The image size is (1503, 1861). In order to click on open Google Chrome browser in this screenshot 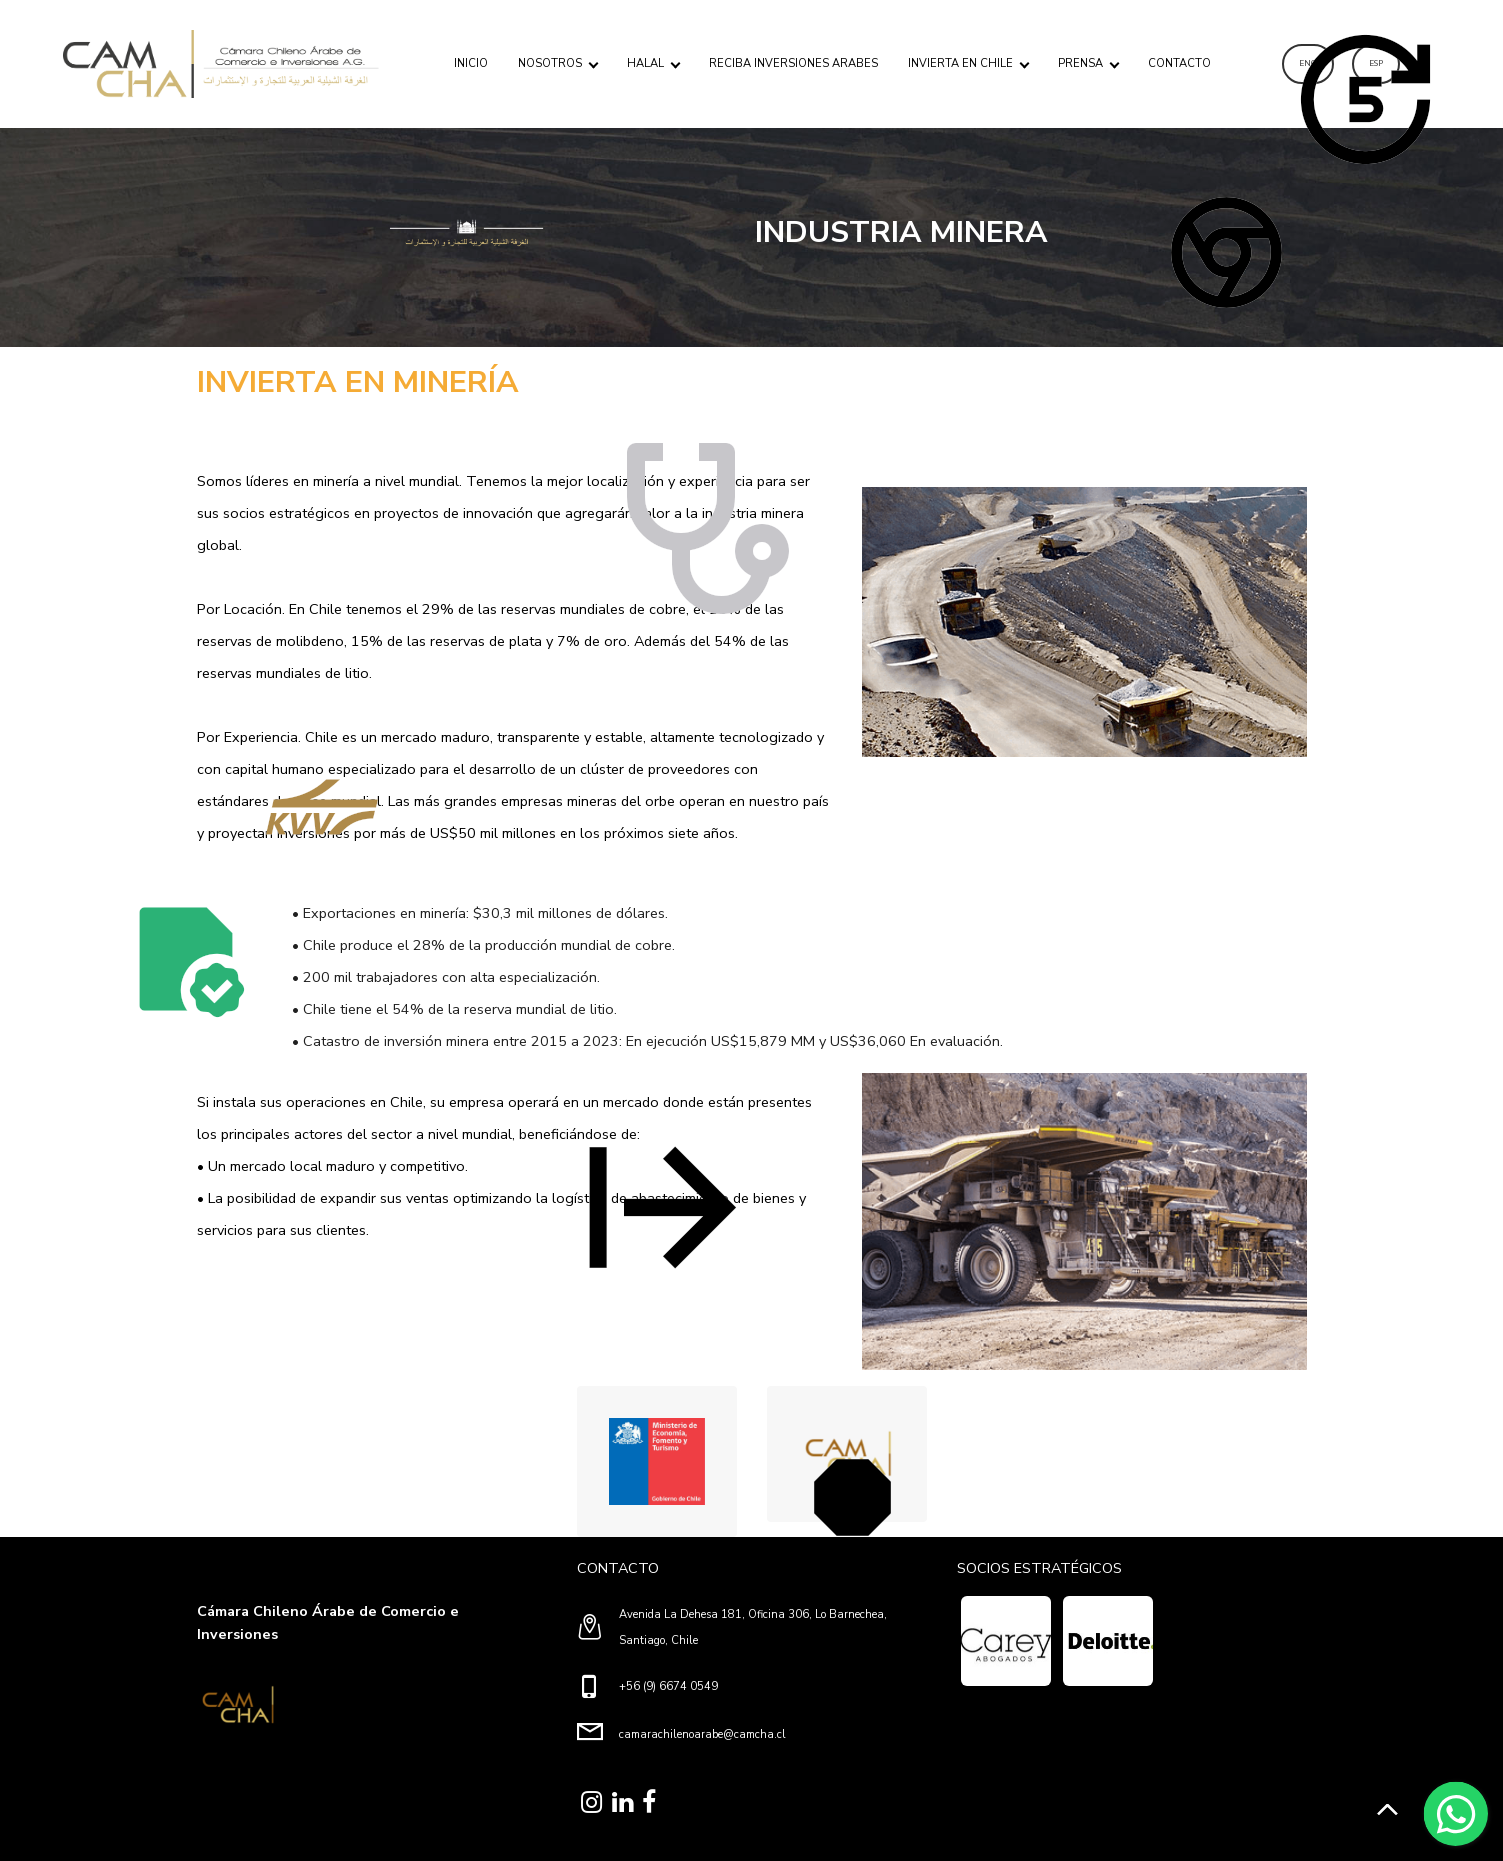, I will do `click(1226, 252)`.